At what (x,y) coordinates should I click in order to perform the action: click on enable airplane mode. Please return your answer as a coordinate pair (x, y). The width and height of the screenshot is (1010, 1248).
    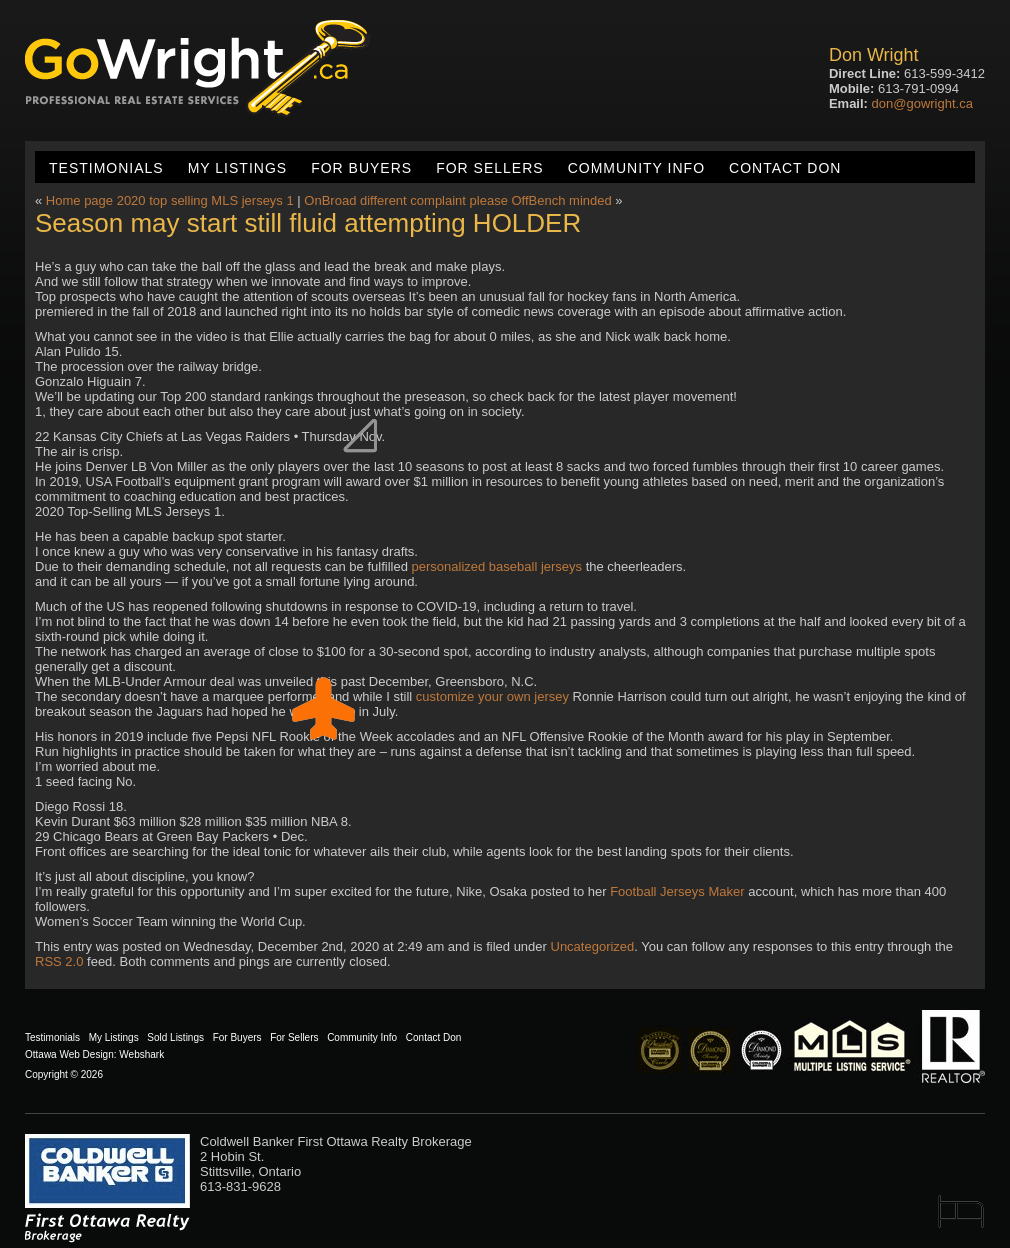
    Looking at the image, I should click on (323, 708).